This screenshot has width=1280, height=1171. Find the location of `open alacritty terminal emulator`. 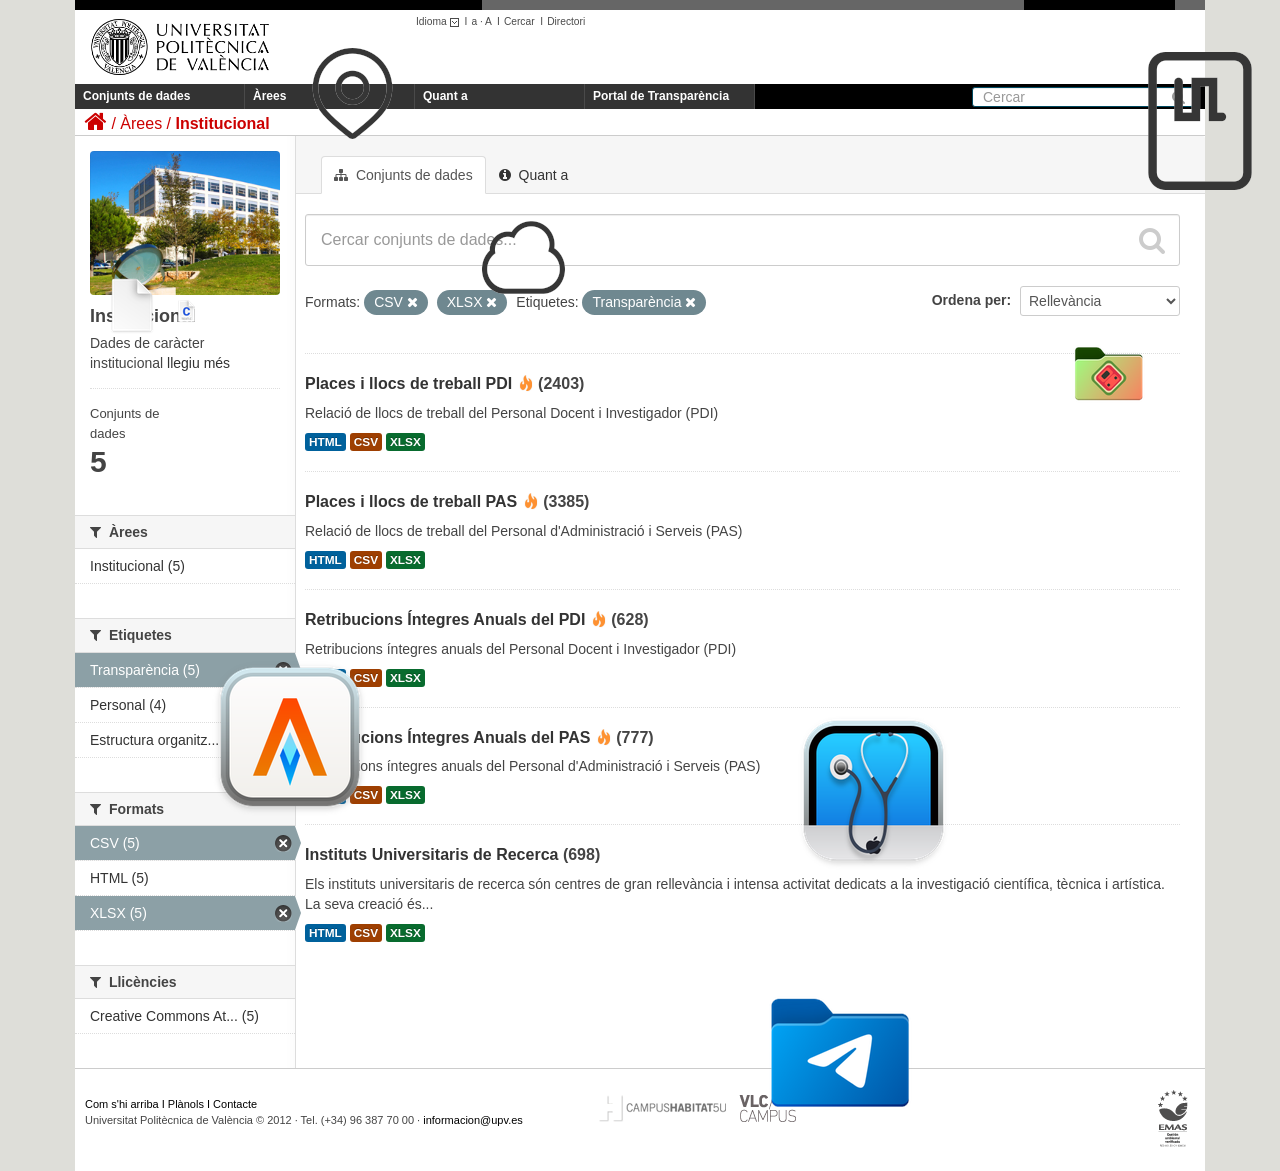

open alacritty terminal emulator is located at coordinates (290, 737).